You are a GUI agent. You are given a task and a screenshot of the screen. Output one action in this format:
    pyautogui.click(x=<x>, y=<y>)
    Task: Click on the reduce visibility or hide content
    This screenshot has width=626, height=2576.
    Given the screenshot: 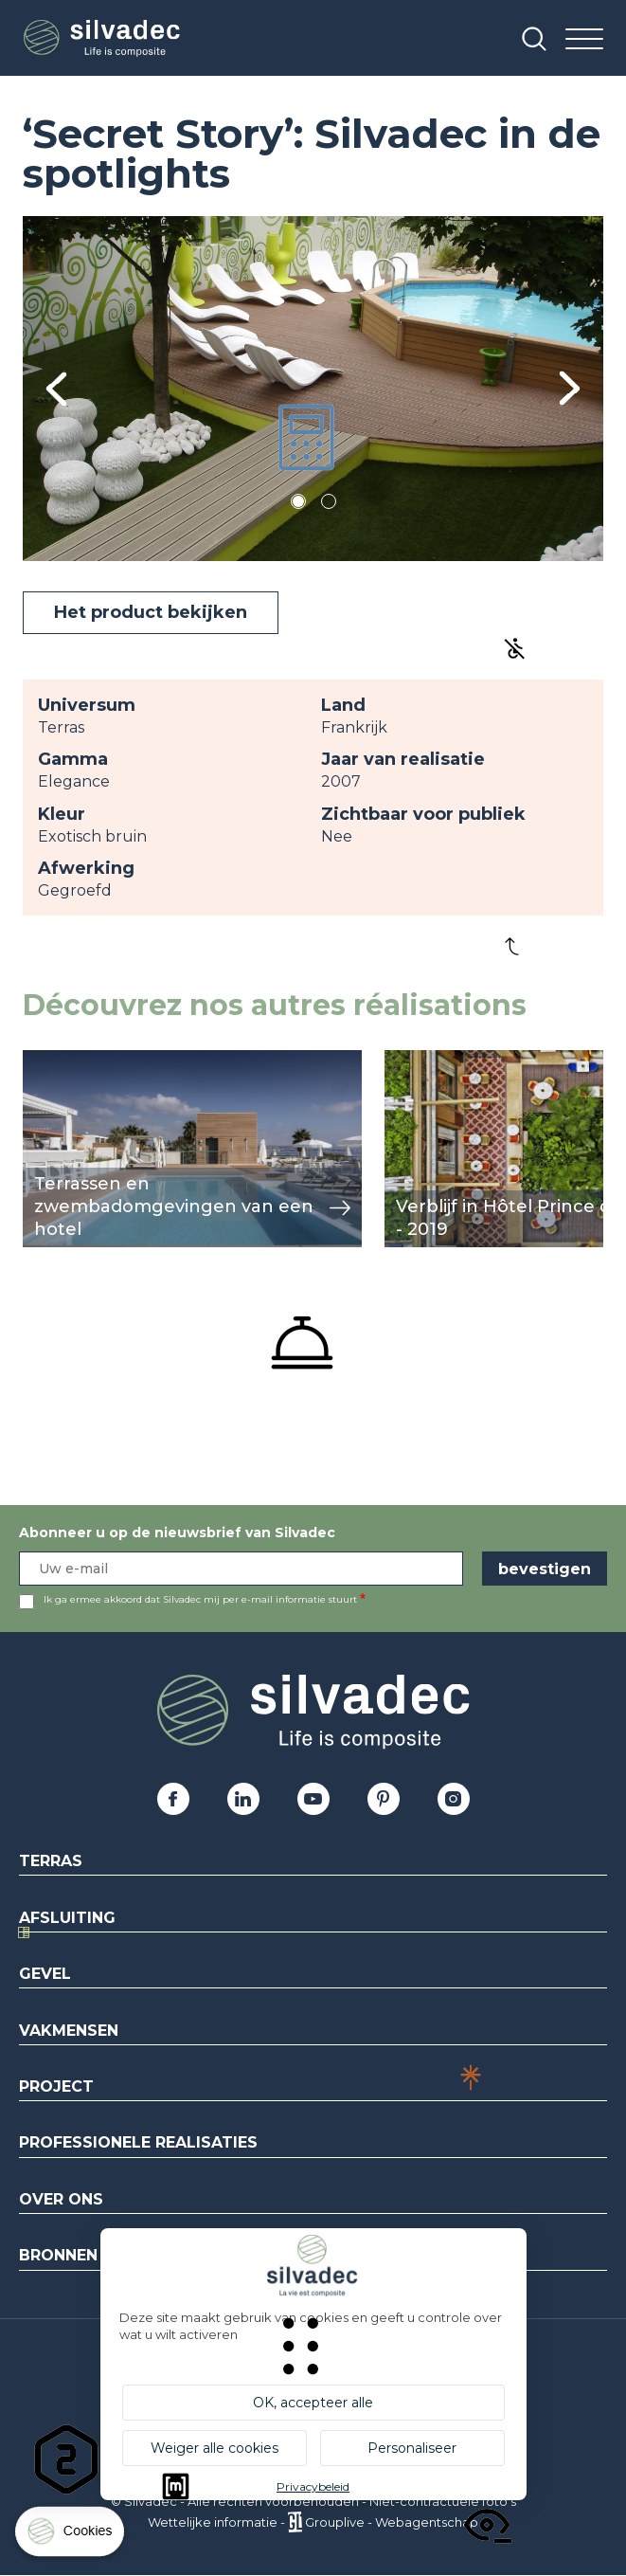 What is the action you would take?
    pyautogui.click(x=487, y=2525)
    